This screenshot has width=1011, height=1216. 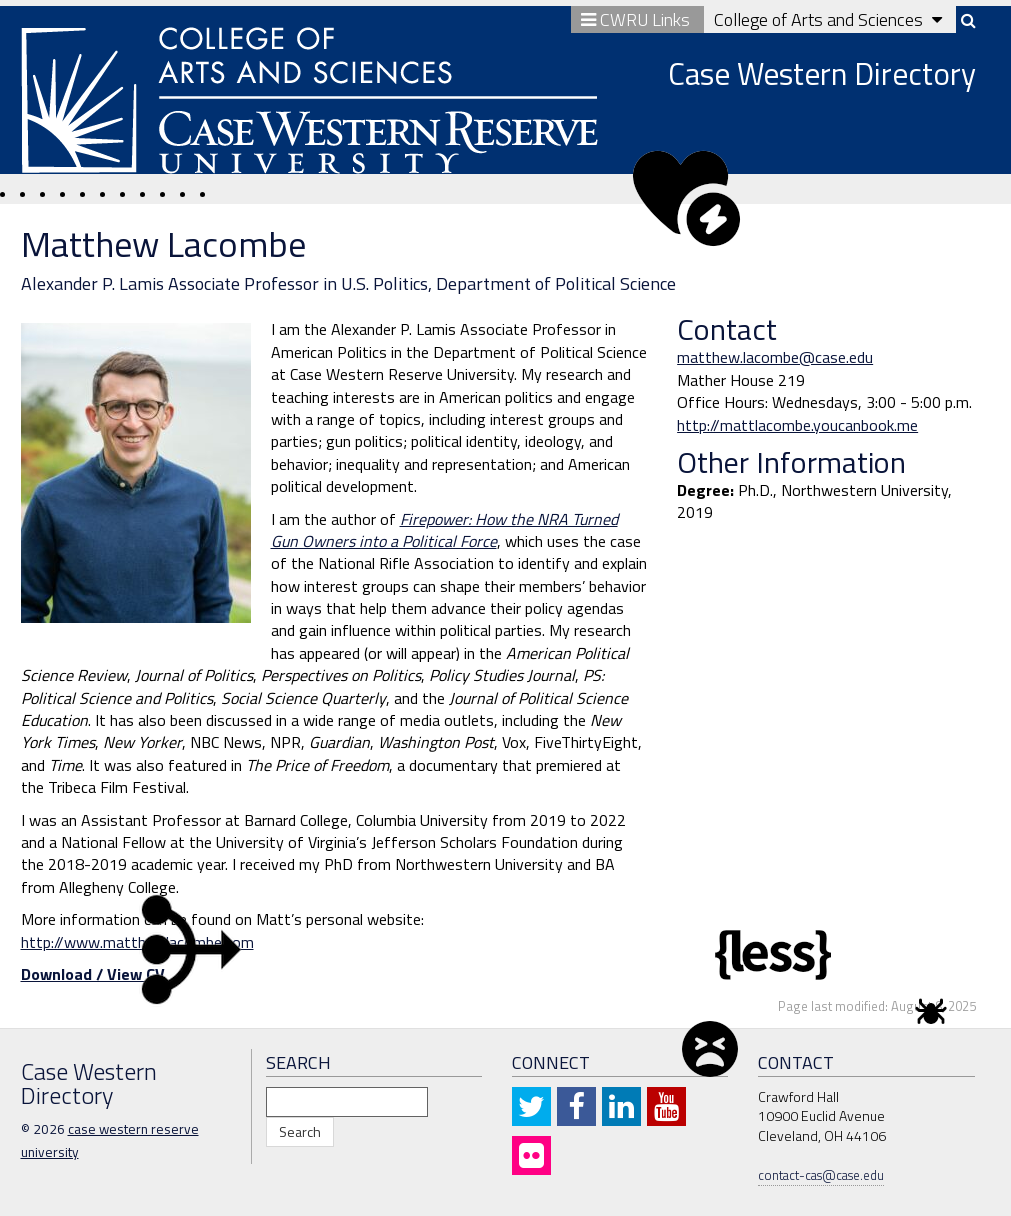 I want to click on indicates a bug or error in the system, so click(x=931, y=1012).